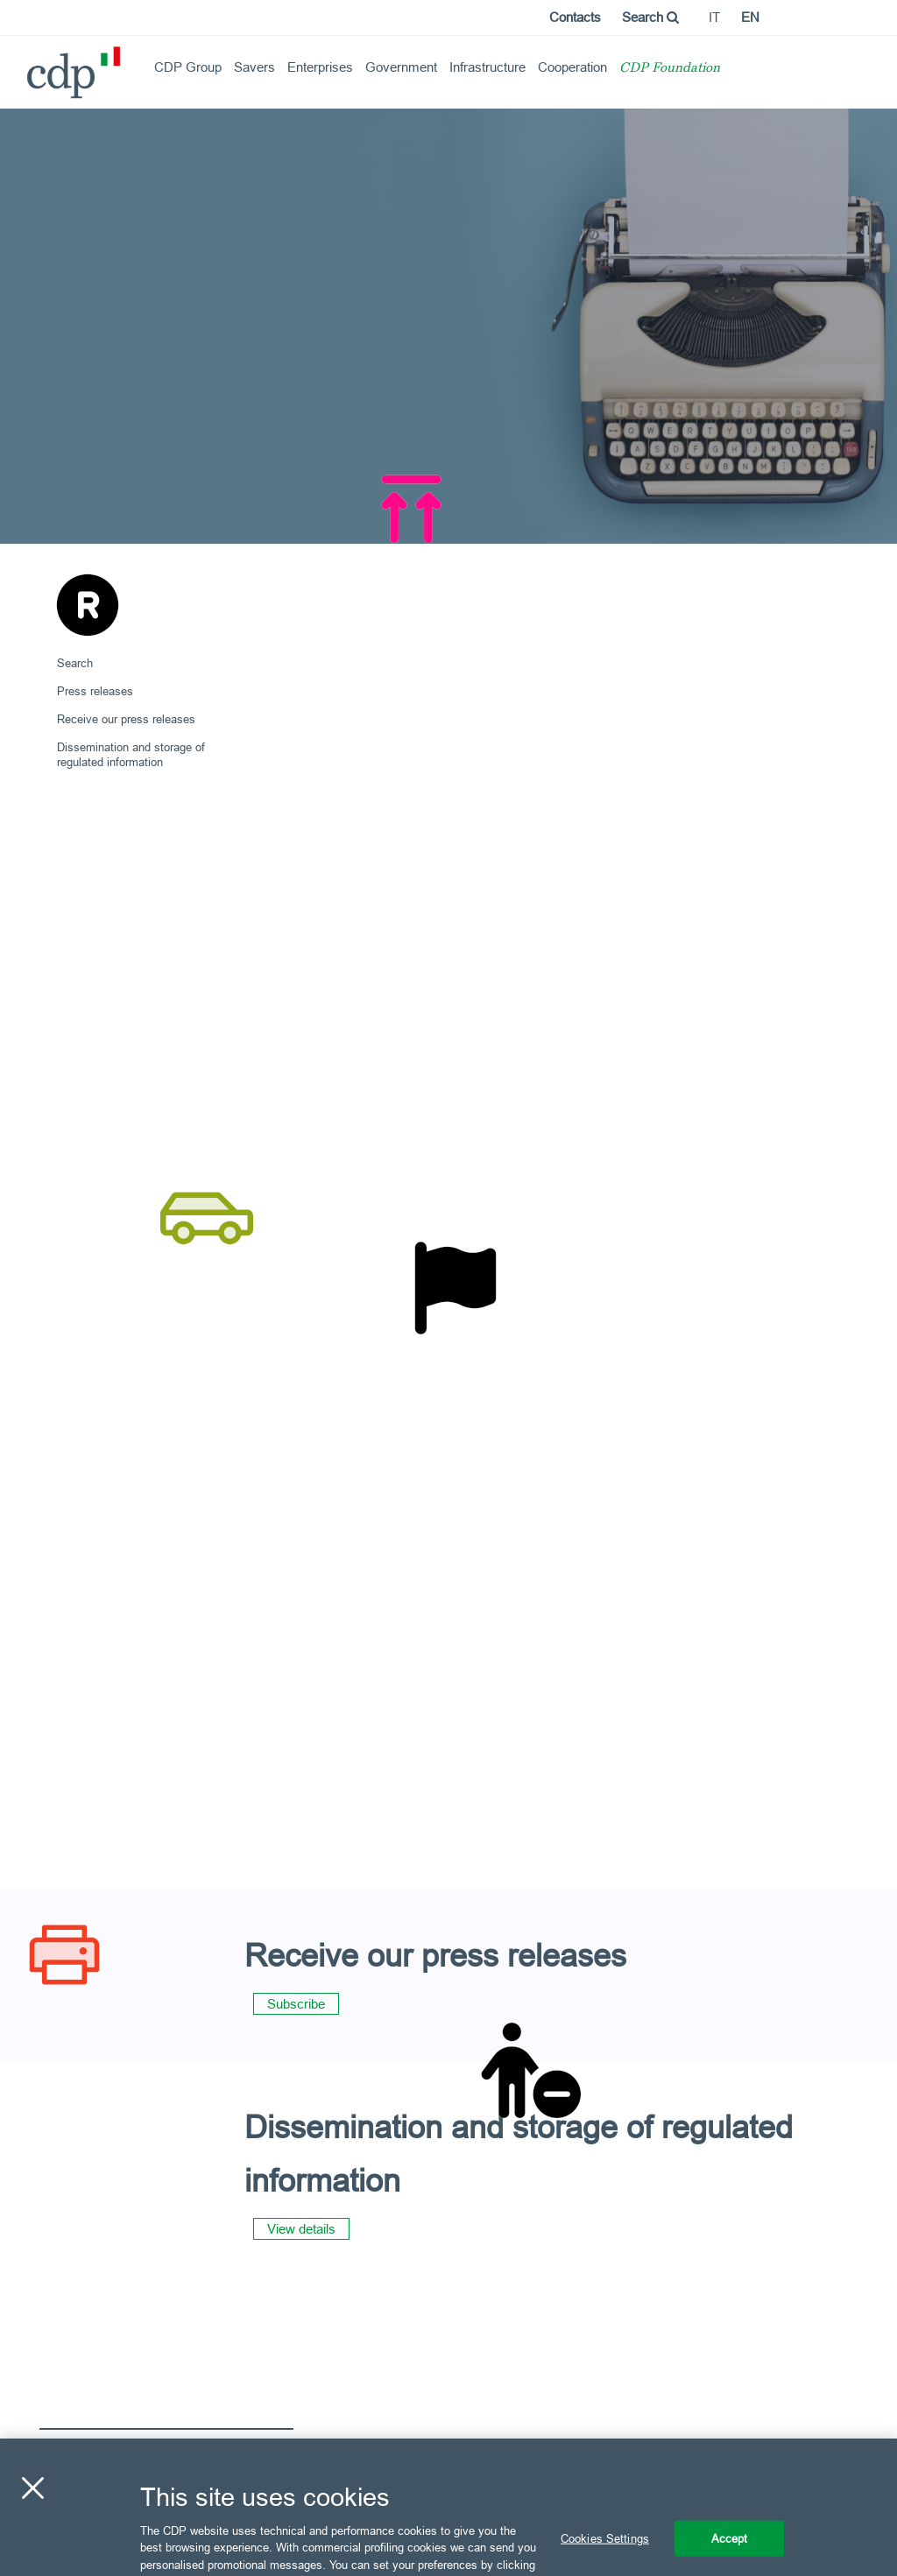 Image resolution: width=897 pixels, height=2576 pixels. Describe the element at coordinates (527, 2070) in the screenshot. I see `remove a person from a group or list` at that location.